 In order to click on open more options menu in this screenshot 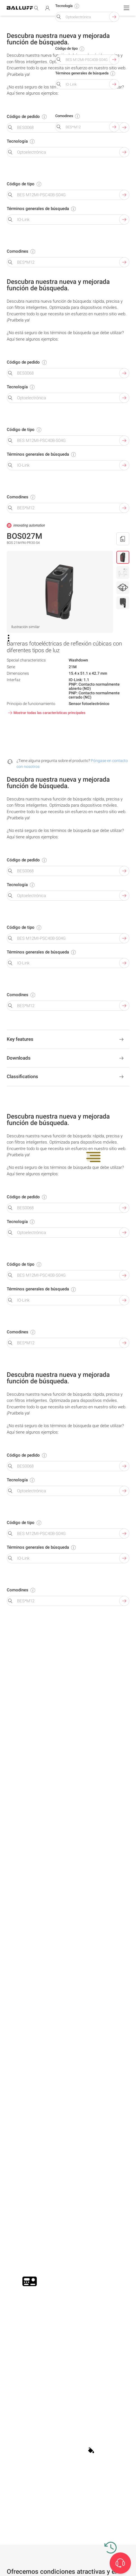, I will do `click(8, 638)`.